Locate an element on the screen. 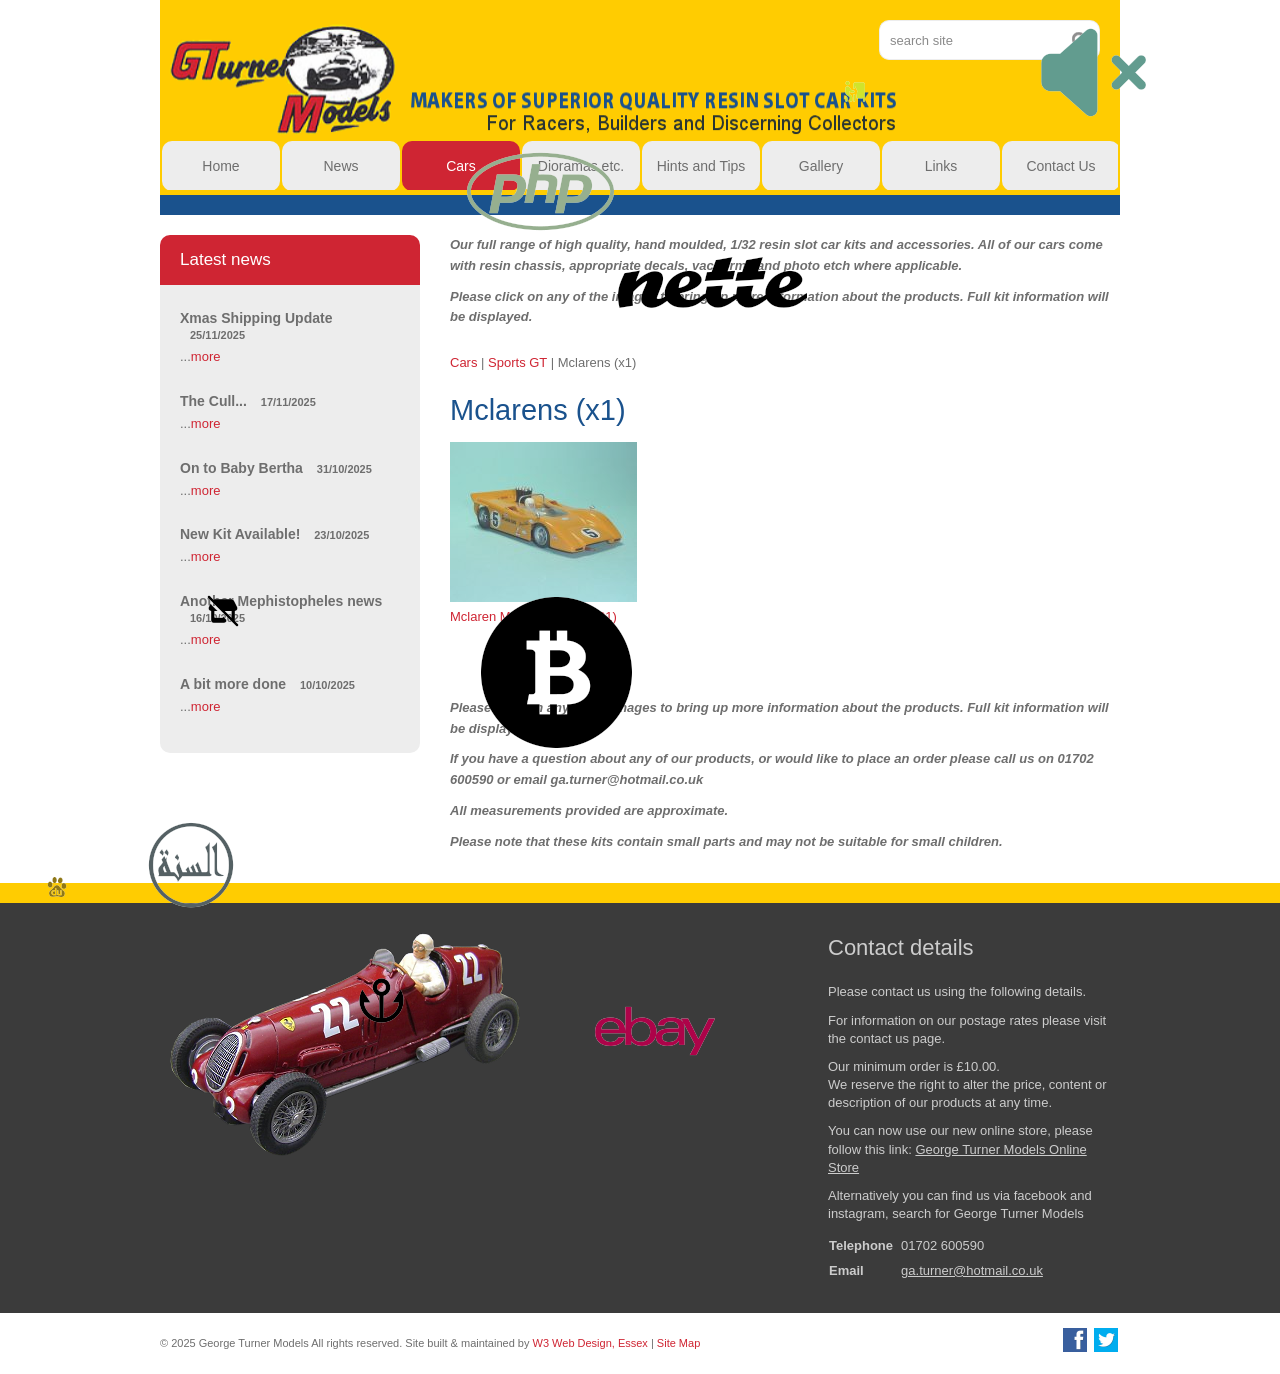 This screenshot has width=1280, height=1374. access voting or polling booth is located at coordinates (854, 91).